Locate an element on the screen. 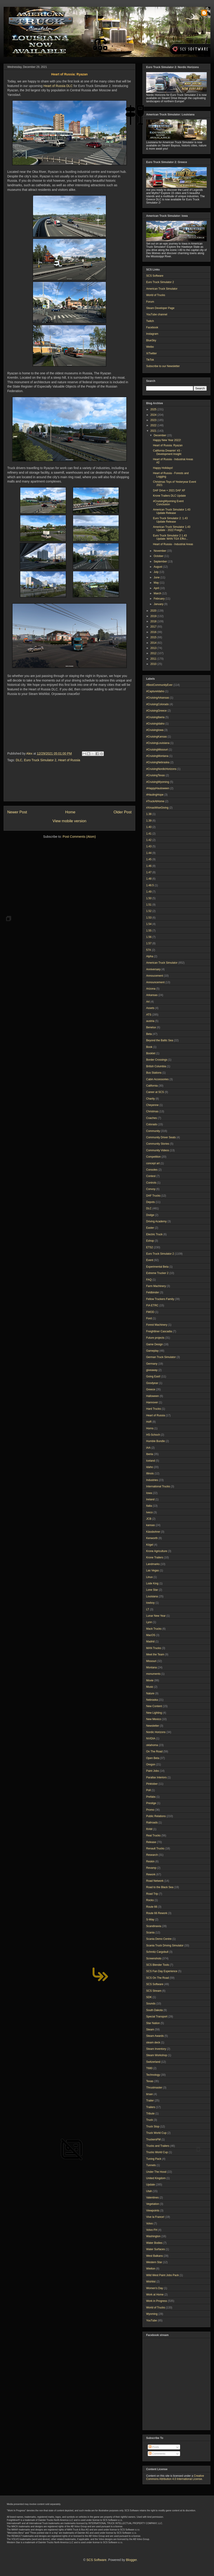 The image size is (214, 2576). browse tapas or small plates menu is located at coordinates (135, 115).